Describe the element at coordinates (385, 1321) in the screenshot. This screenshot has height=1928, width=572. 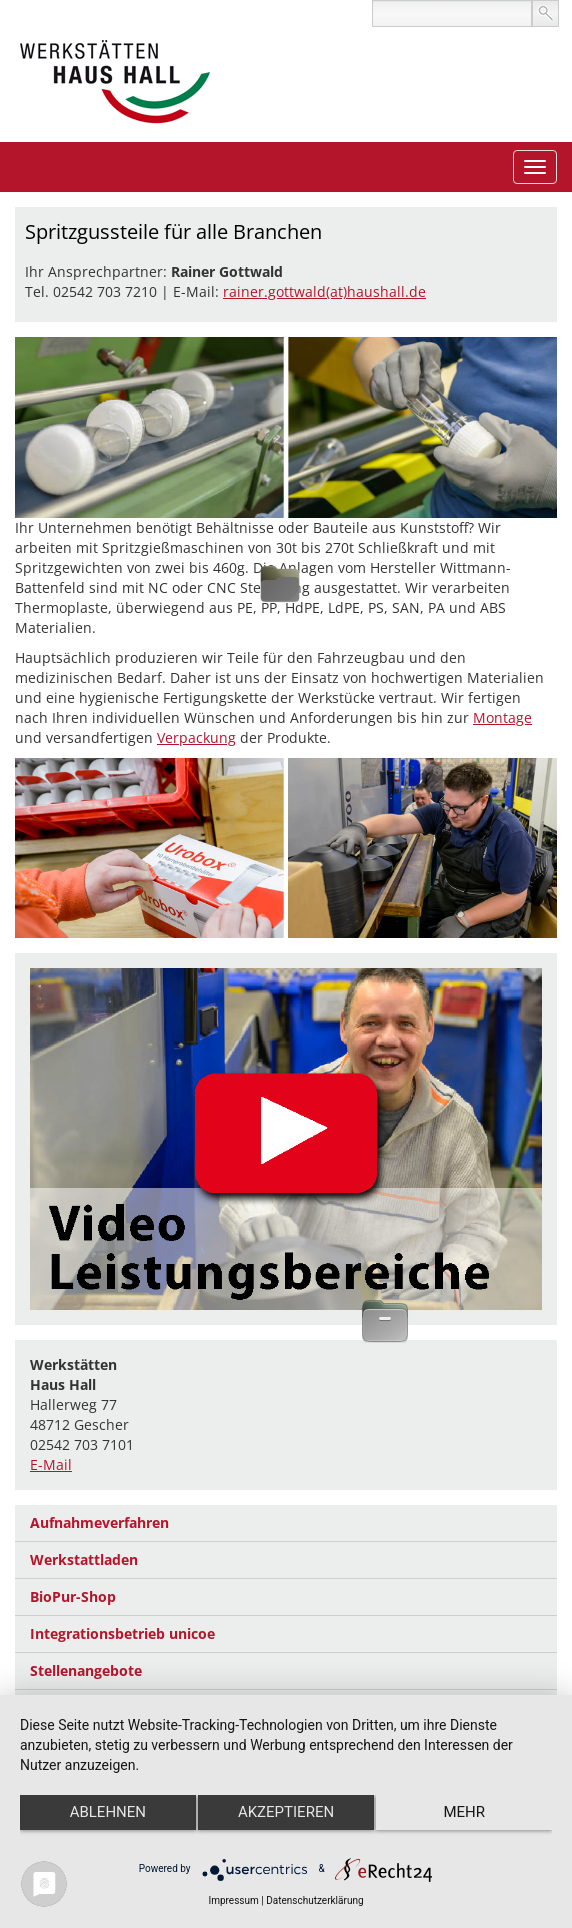
I see `open the file manager` at that location.